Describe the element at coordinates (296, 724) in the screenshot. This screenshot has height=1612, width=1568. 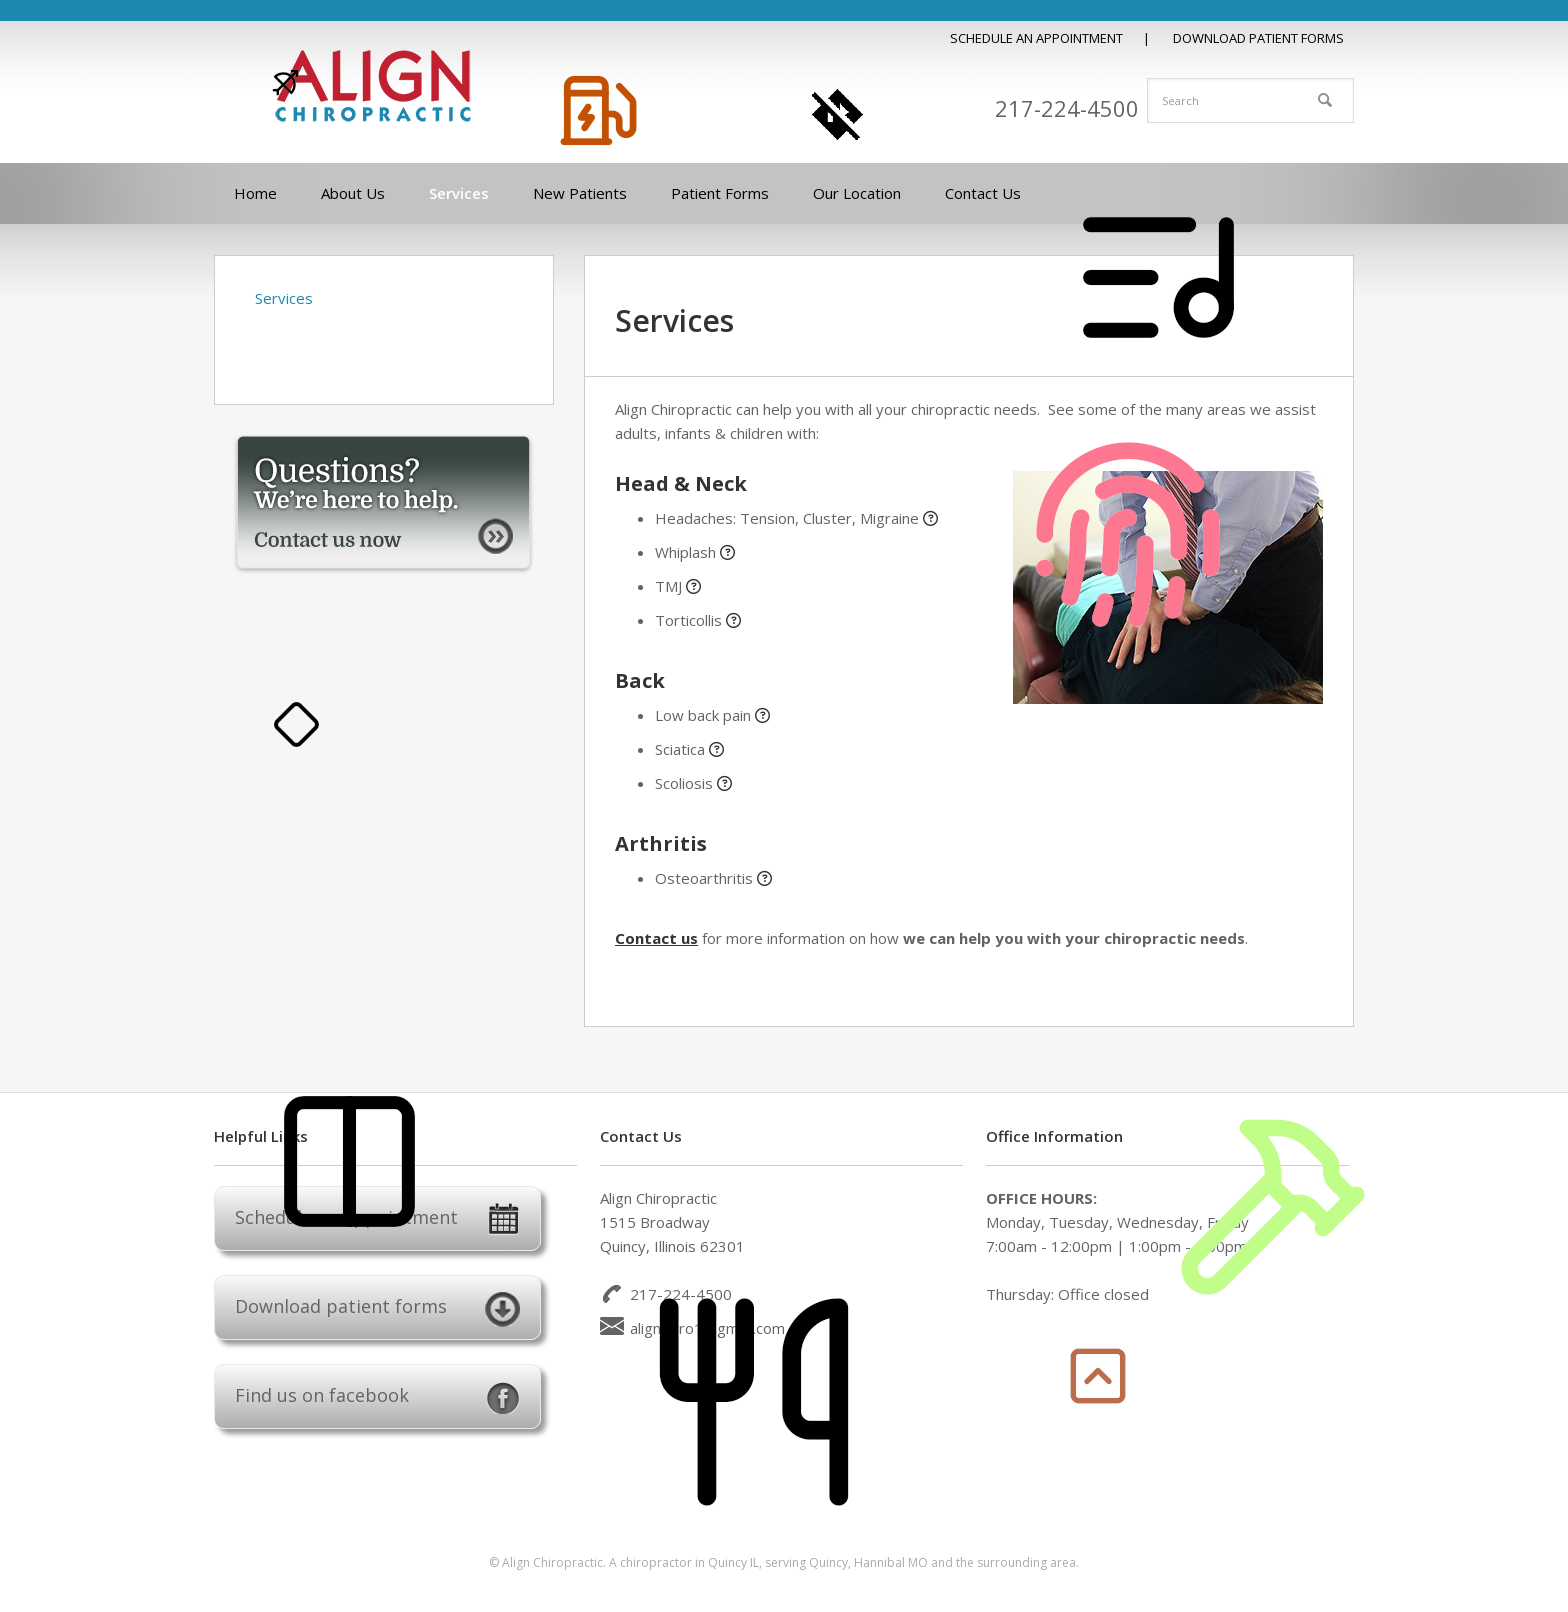
I see `indicates premium or VIP membership status` at that location.